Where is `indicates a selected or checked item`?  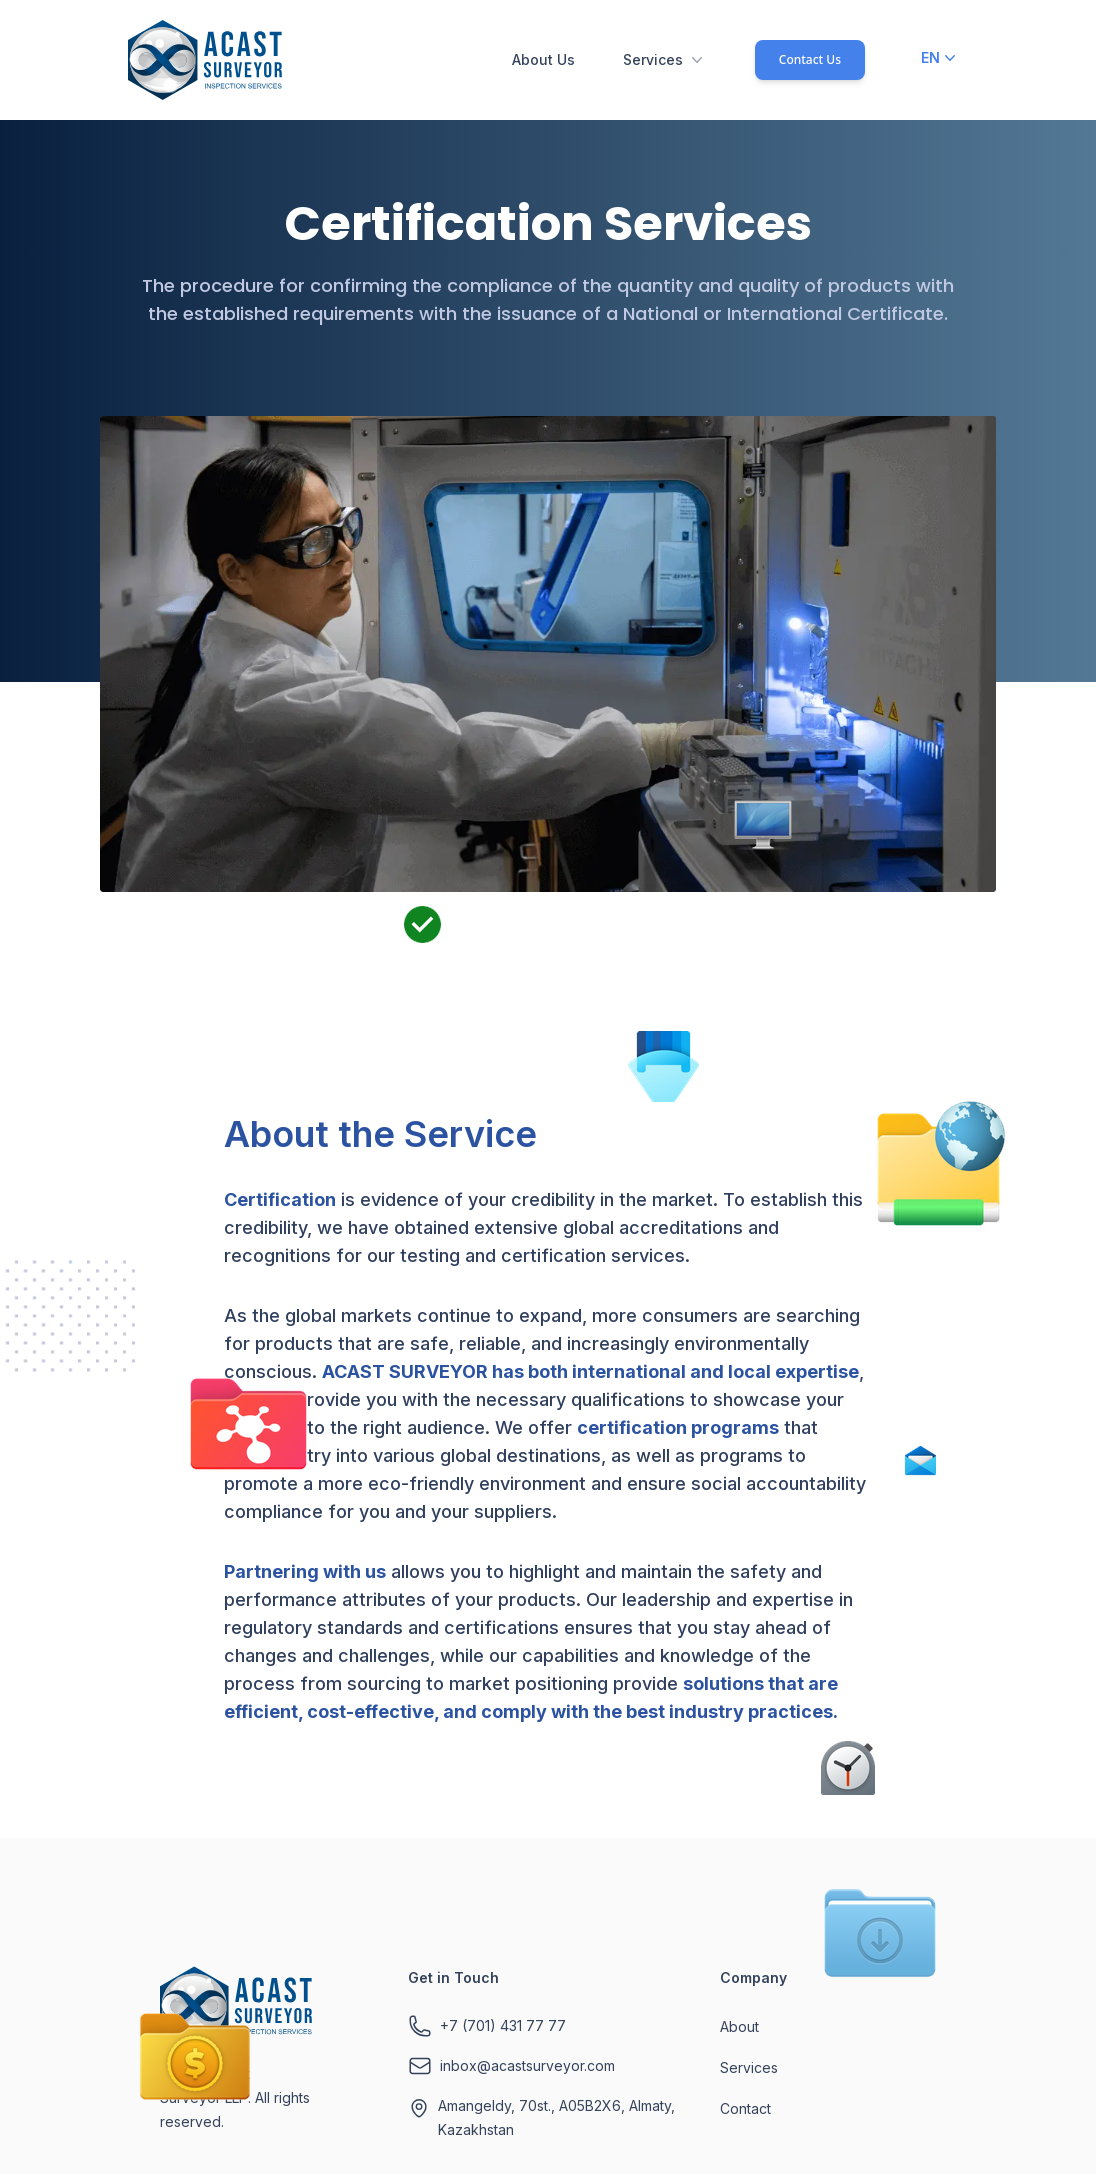
indicates a selected or checked item is located at coordinates (422, 924).